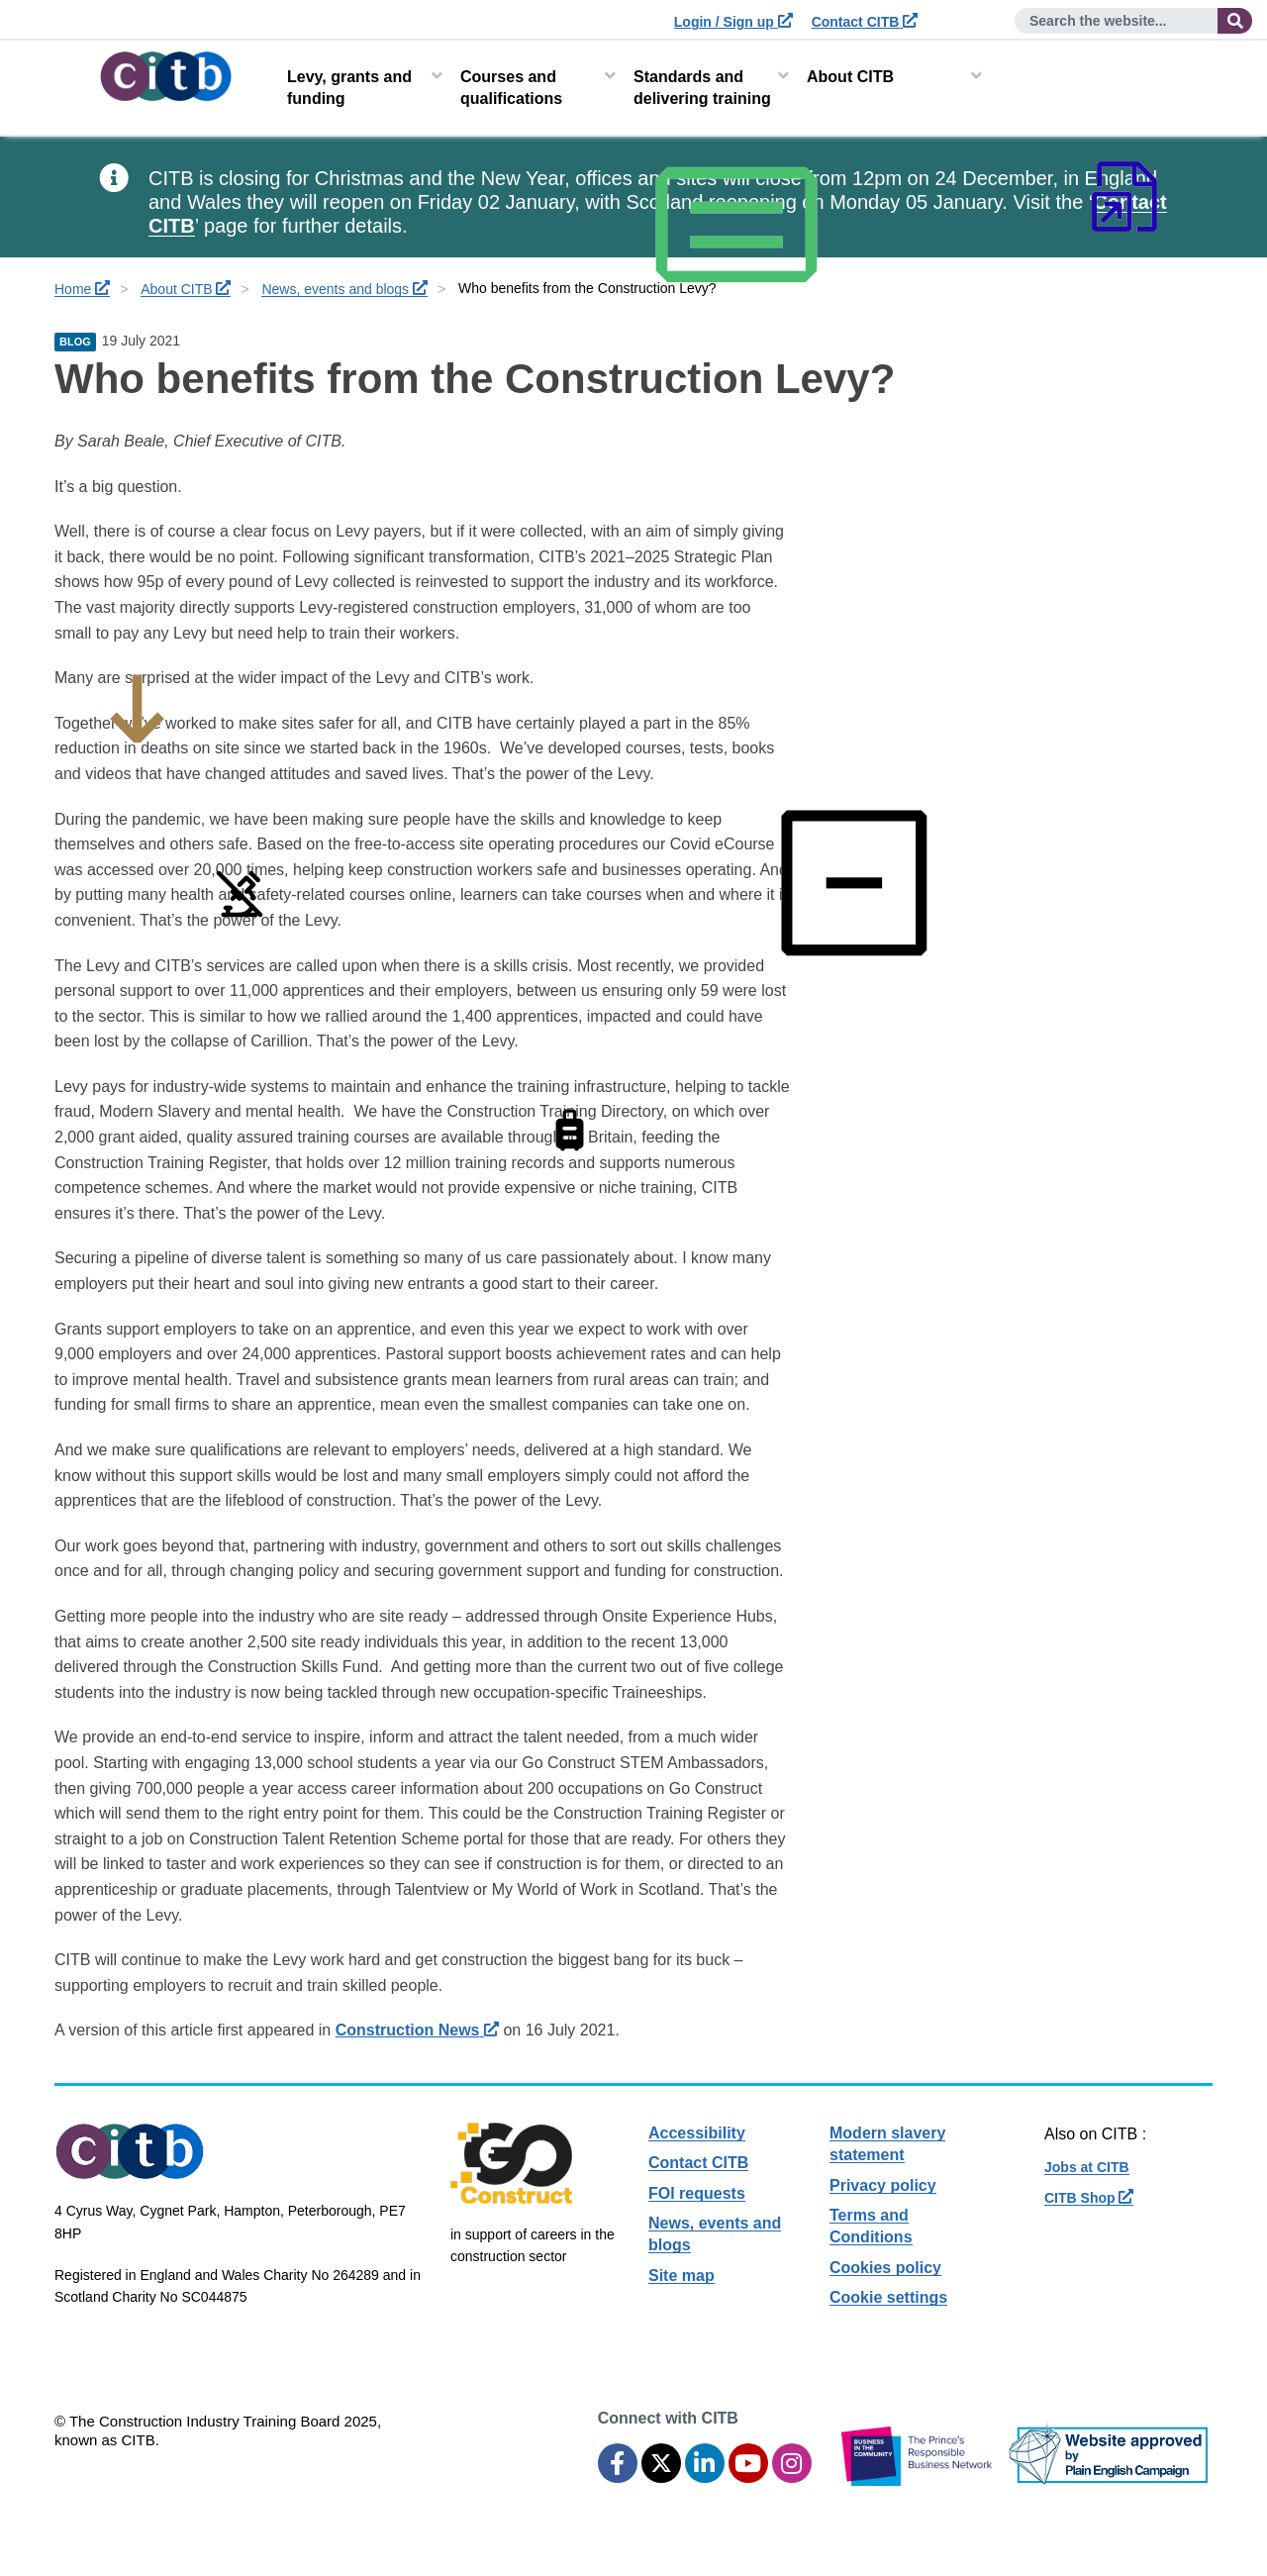 This screenshot has width=1267, height=2576. What do you see at coordinates (569, 1130) in the screenshot?
I see `access travel or trip planning features` at bounding box center [569, 1130].